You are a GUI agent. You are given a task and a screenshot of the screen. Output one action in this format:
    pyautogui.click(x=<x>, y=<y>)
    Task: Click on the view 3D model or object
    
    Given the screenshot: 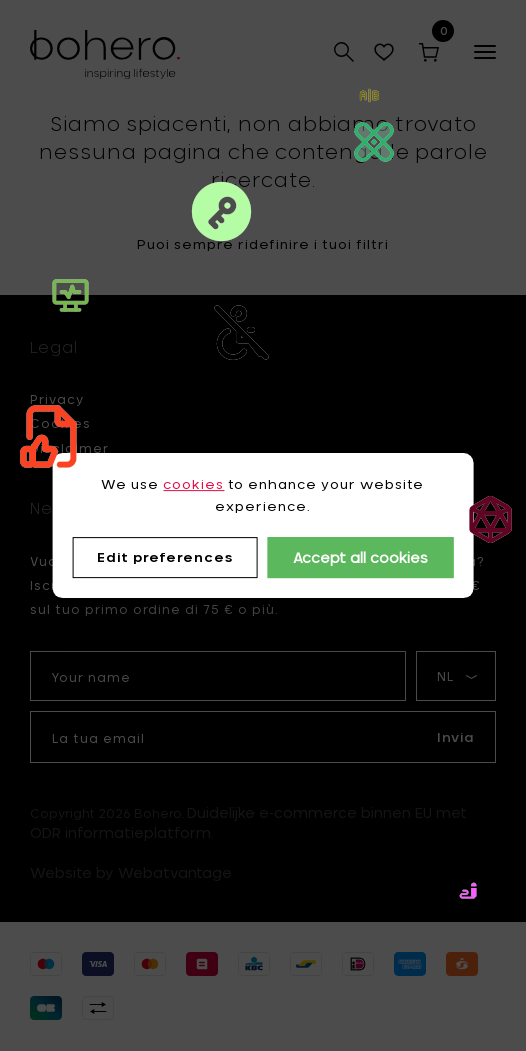 What is the action you would take?
    pyautogui.click(x=490, y=519)
    